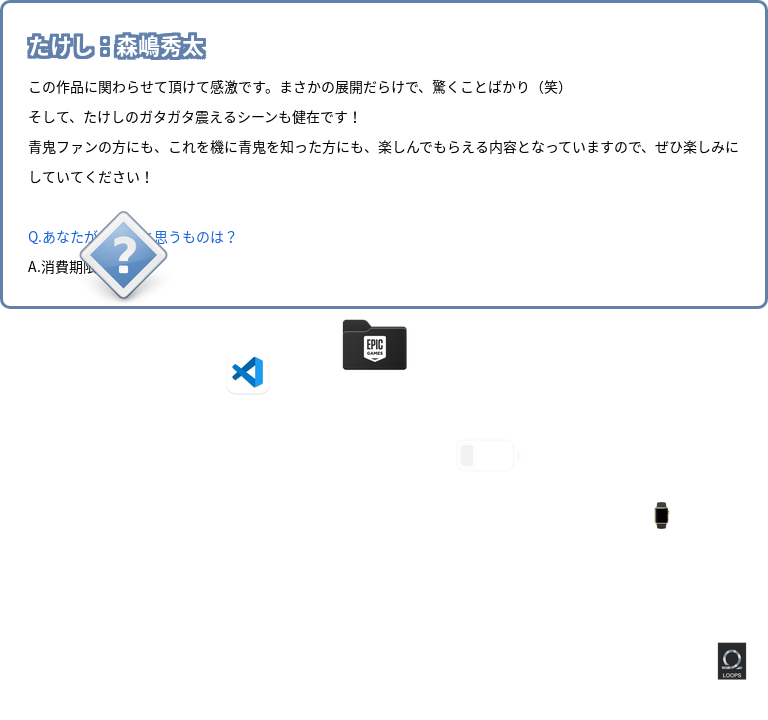  Describe the element at coordinates (732, 662) in the screenshot. I see `manage Apple Loops storage in GarageBand` at that location.